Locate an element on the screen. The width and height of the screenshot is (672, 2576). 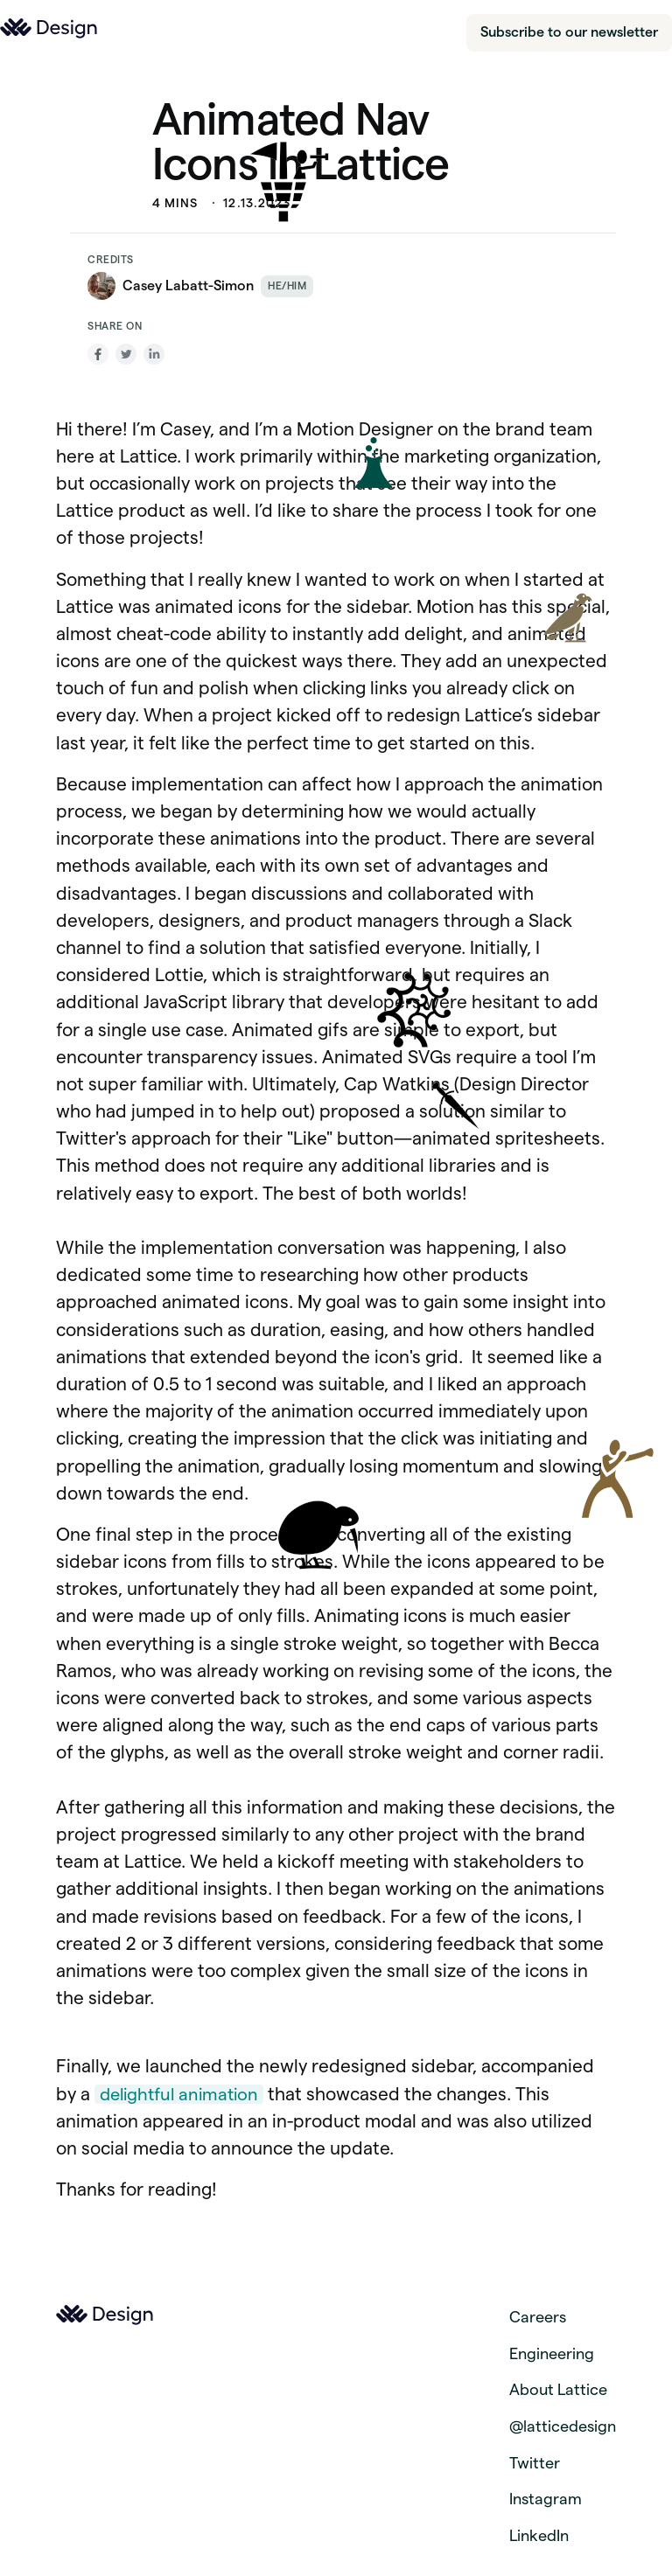
perform a punch attack in a fighting game is located at coordinates (621, 1478).